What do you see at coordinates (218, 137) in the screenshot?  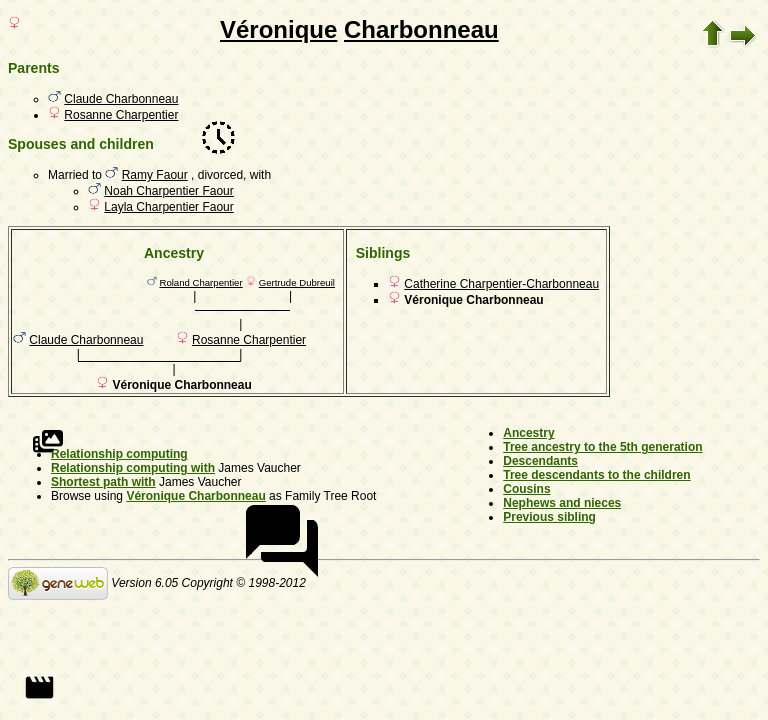 I see `indicates history tracking is disabled` at bounding box center [218, 137].